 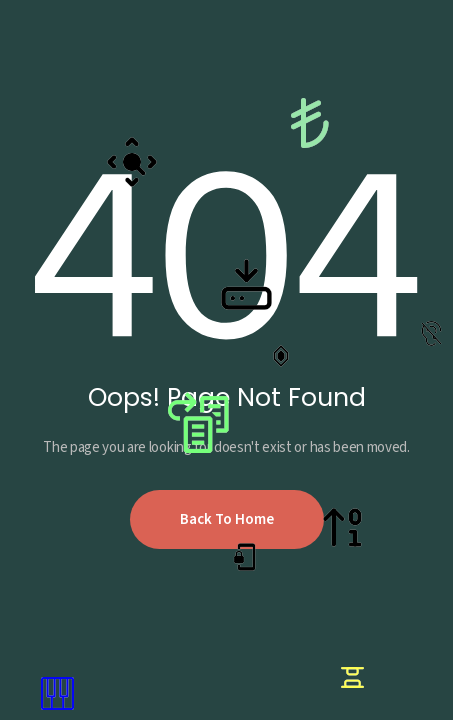 What do you see at coordinates (431, 333) in the screenshot?
I see `mute or disable audio/sound` at bounding box center [431, 333].